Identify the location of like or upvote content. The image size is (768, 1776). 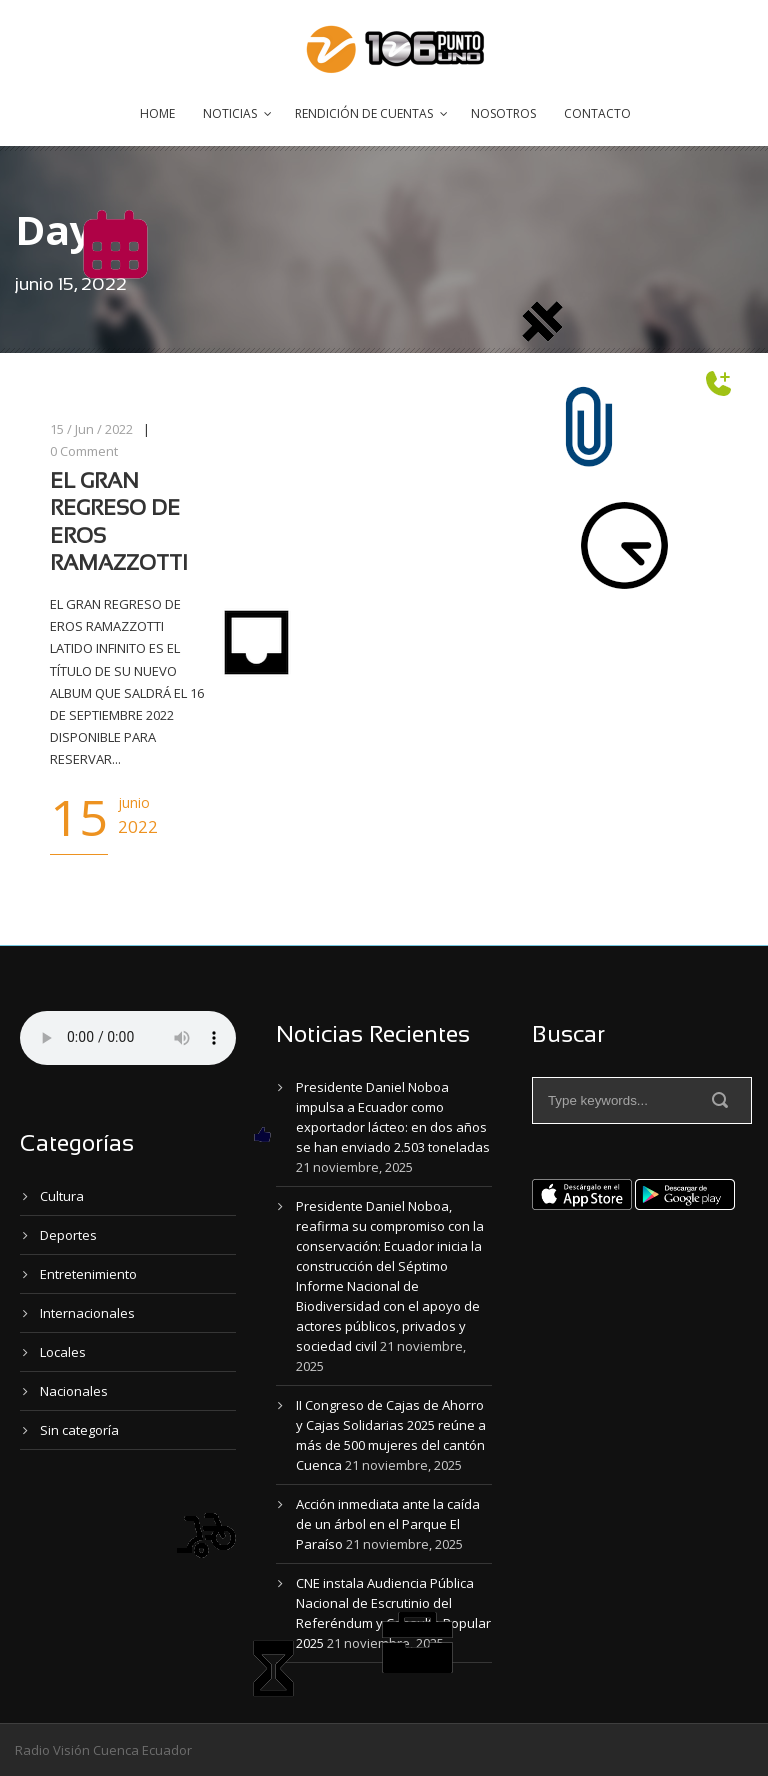
(262, 1134).